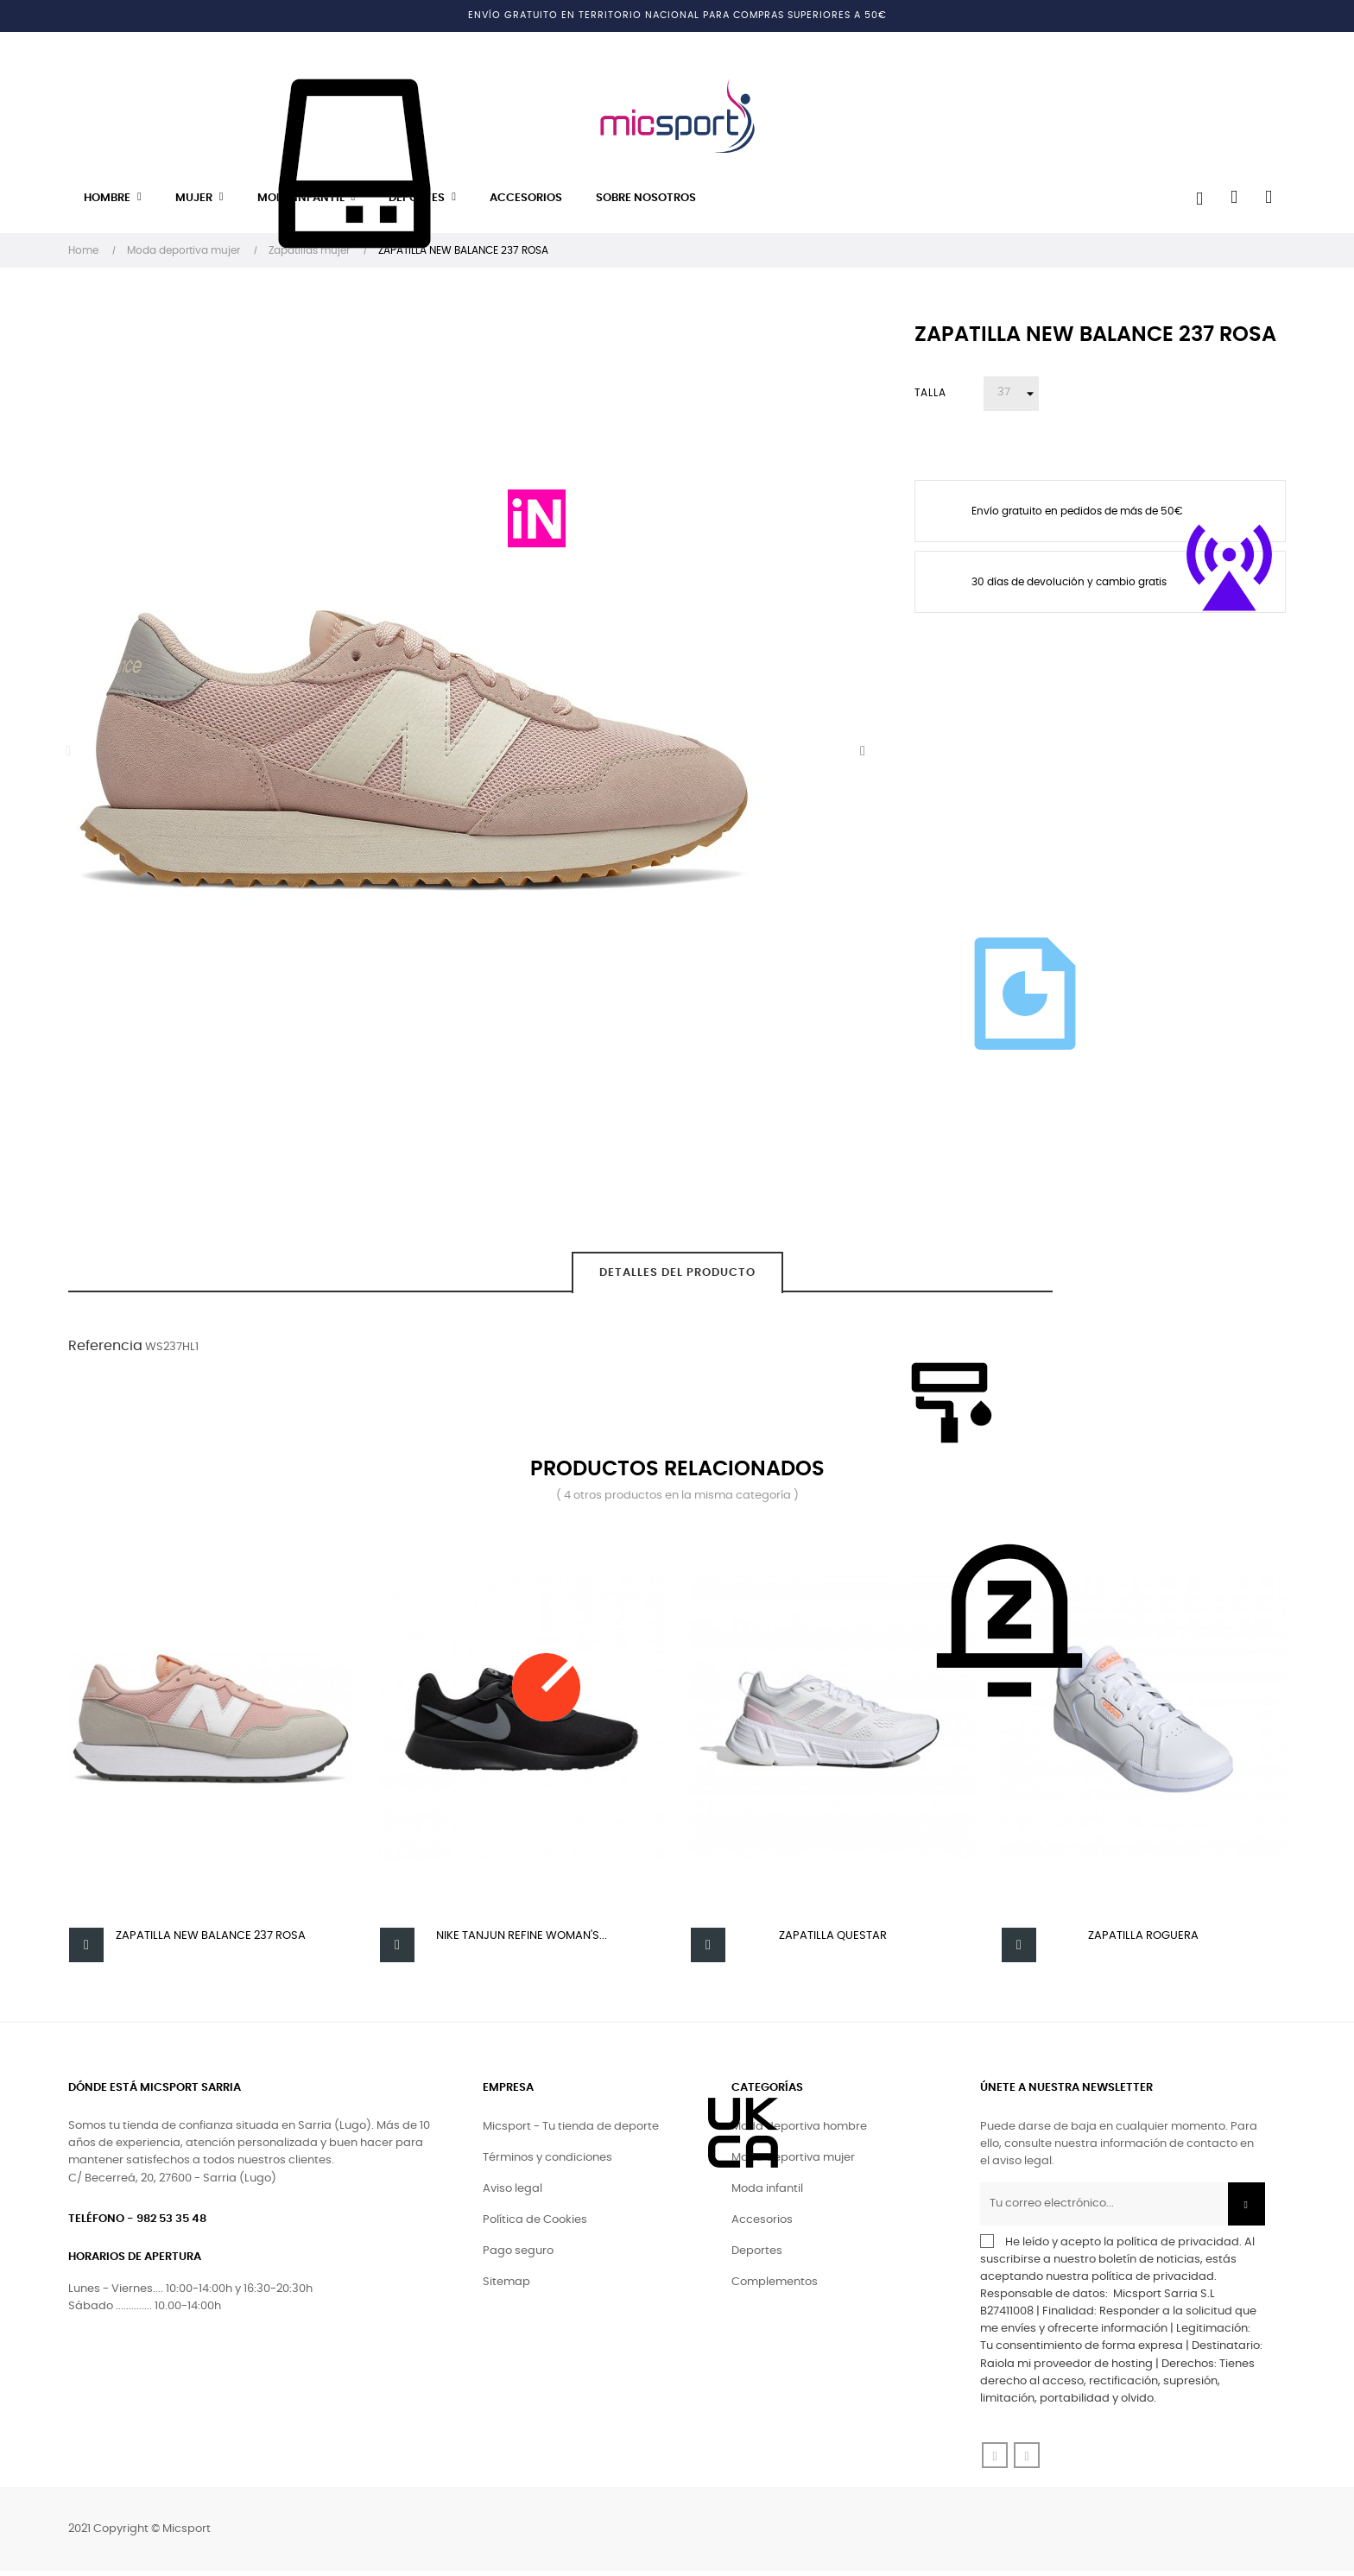 The image size is (1354, 2576). What do you see at coordinates (536, 518) in the screenshot?
I see `inspire brand logo` at bounding box center [536, 518].